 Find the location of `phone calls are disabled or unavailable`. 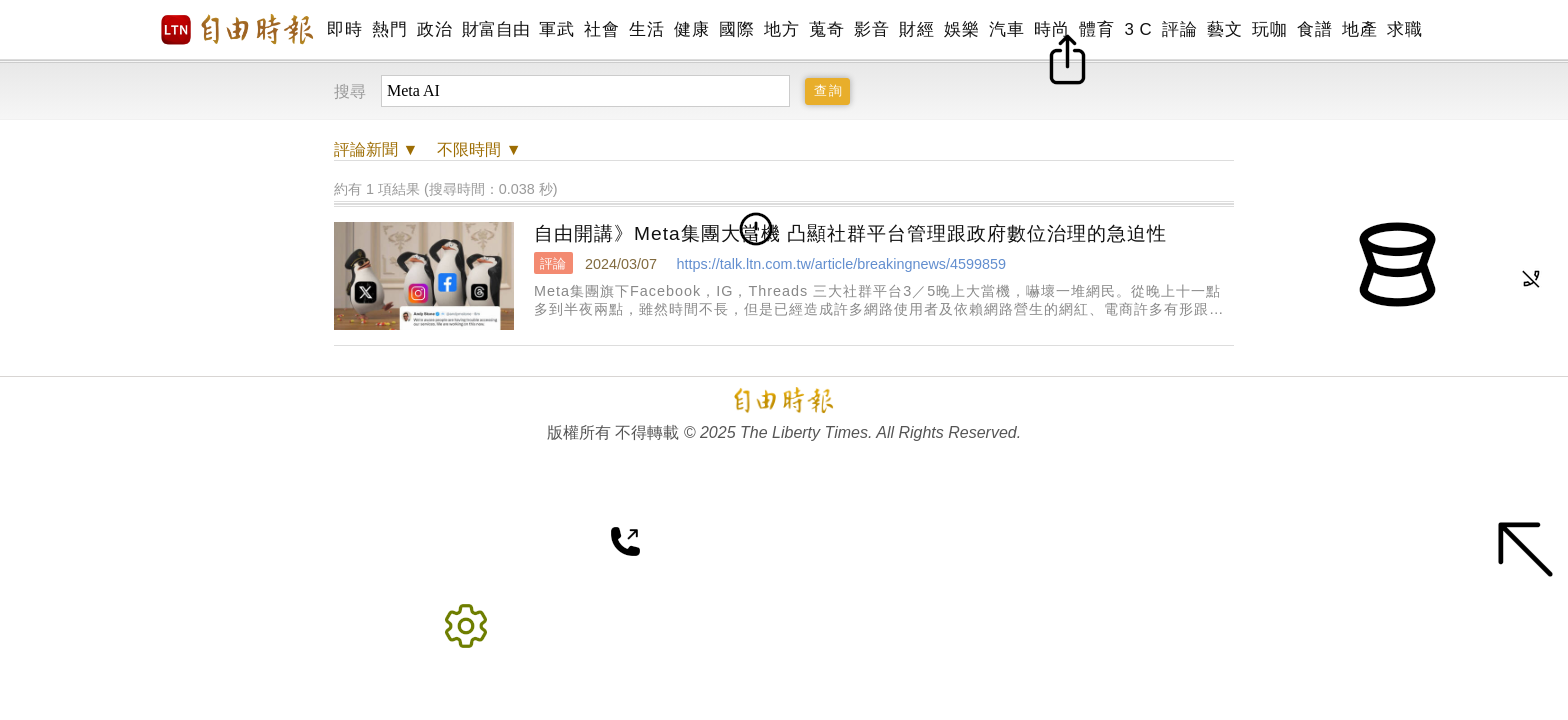

phone calls are disabled or unavailable is located at coordinates (1531, 278).